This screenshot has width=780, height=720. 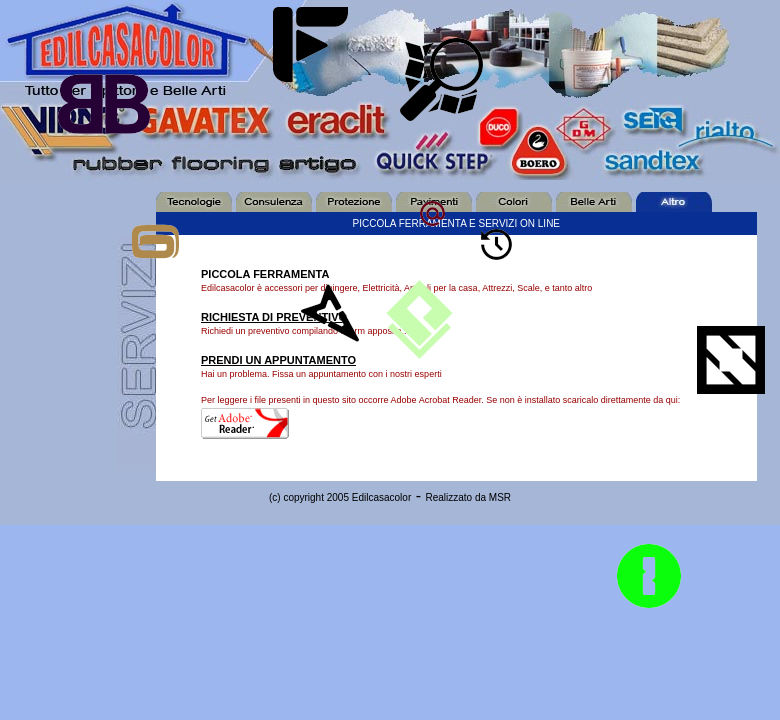 What do you see at coordinates (432, 213) in the screenshot?
I see `open mail.ru email service` at bounding box center [432, 213].